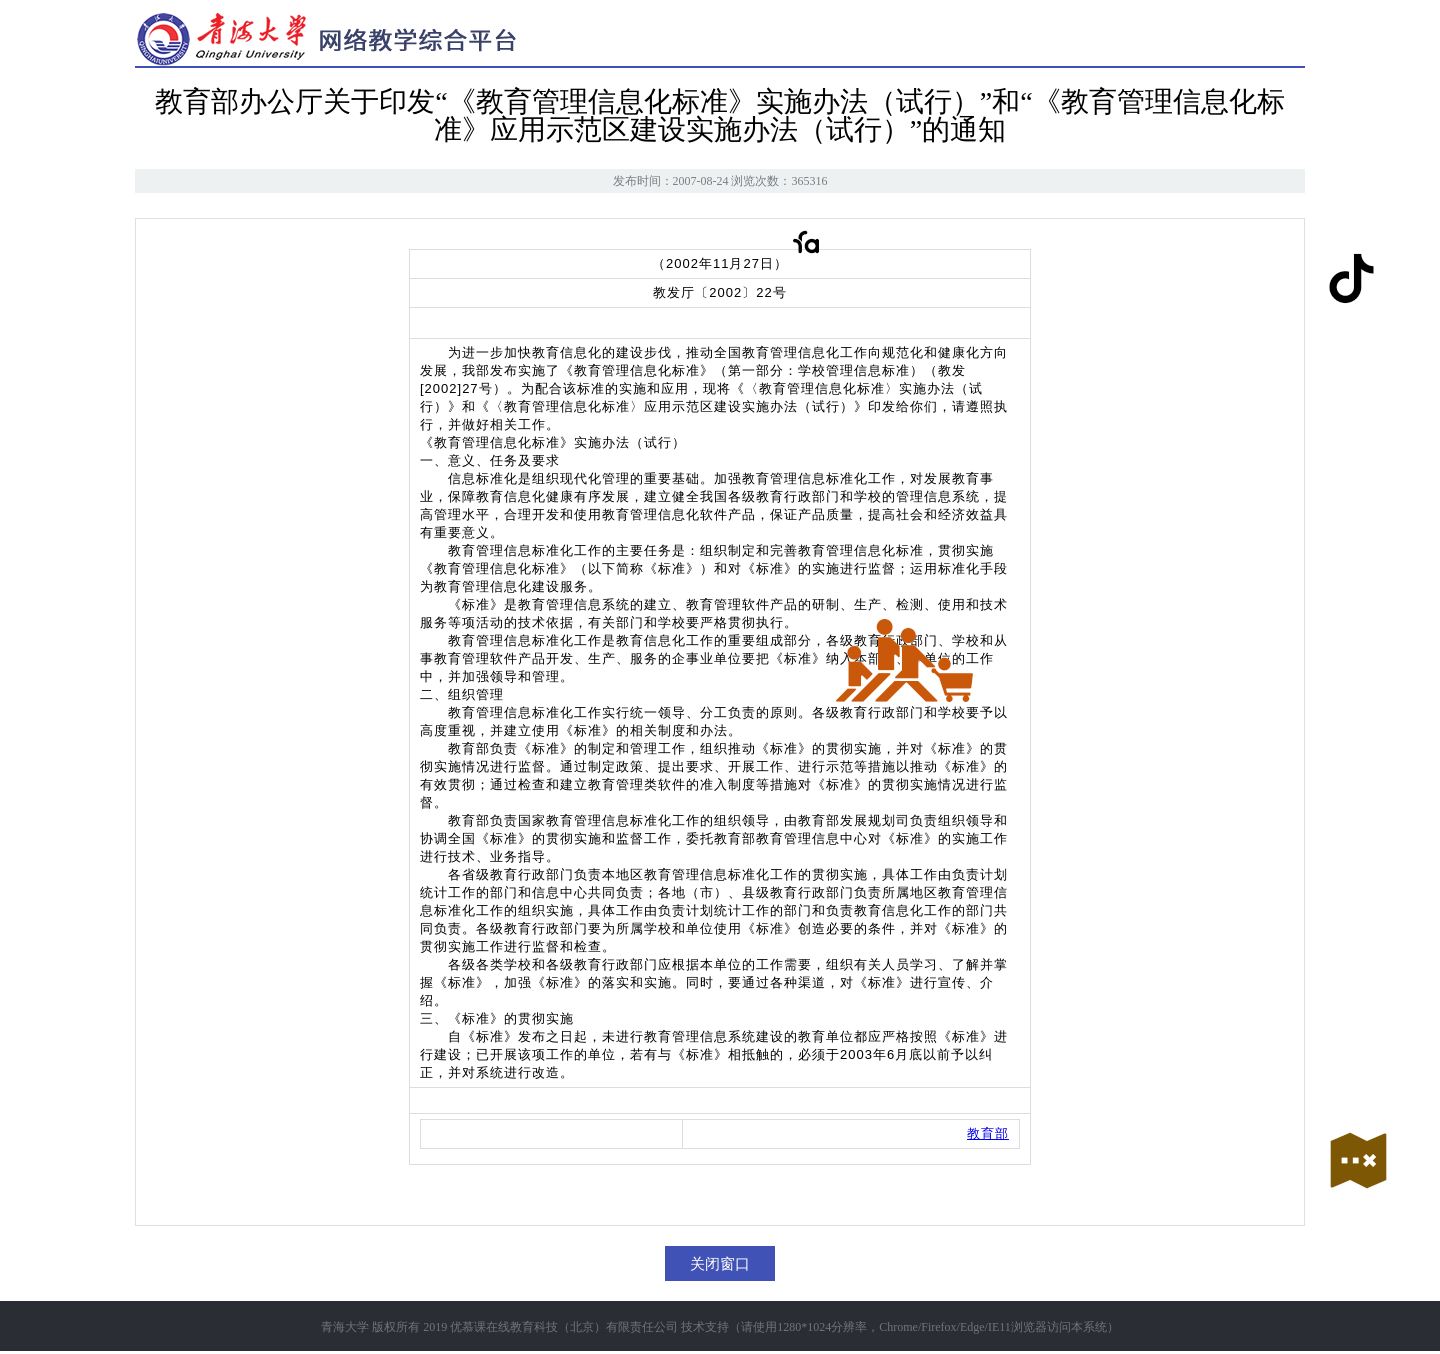 This screenshot has width=1440, height=1354. I want to click on view treasure map or hidden location, so click(1358, 1160).